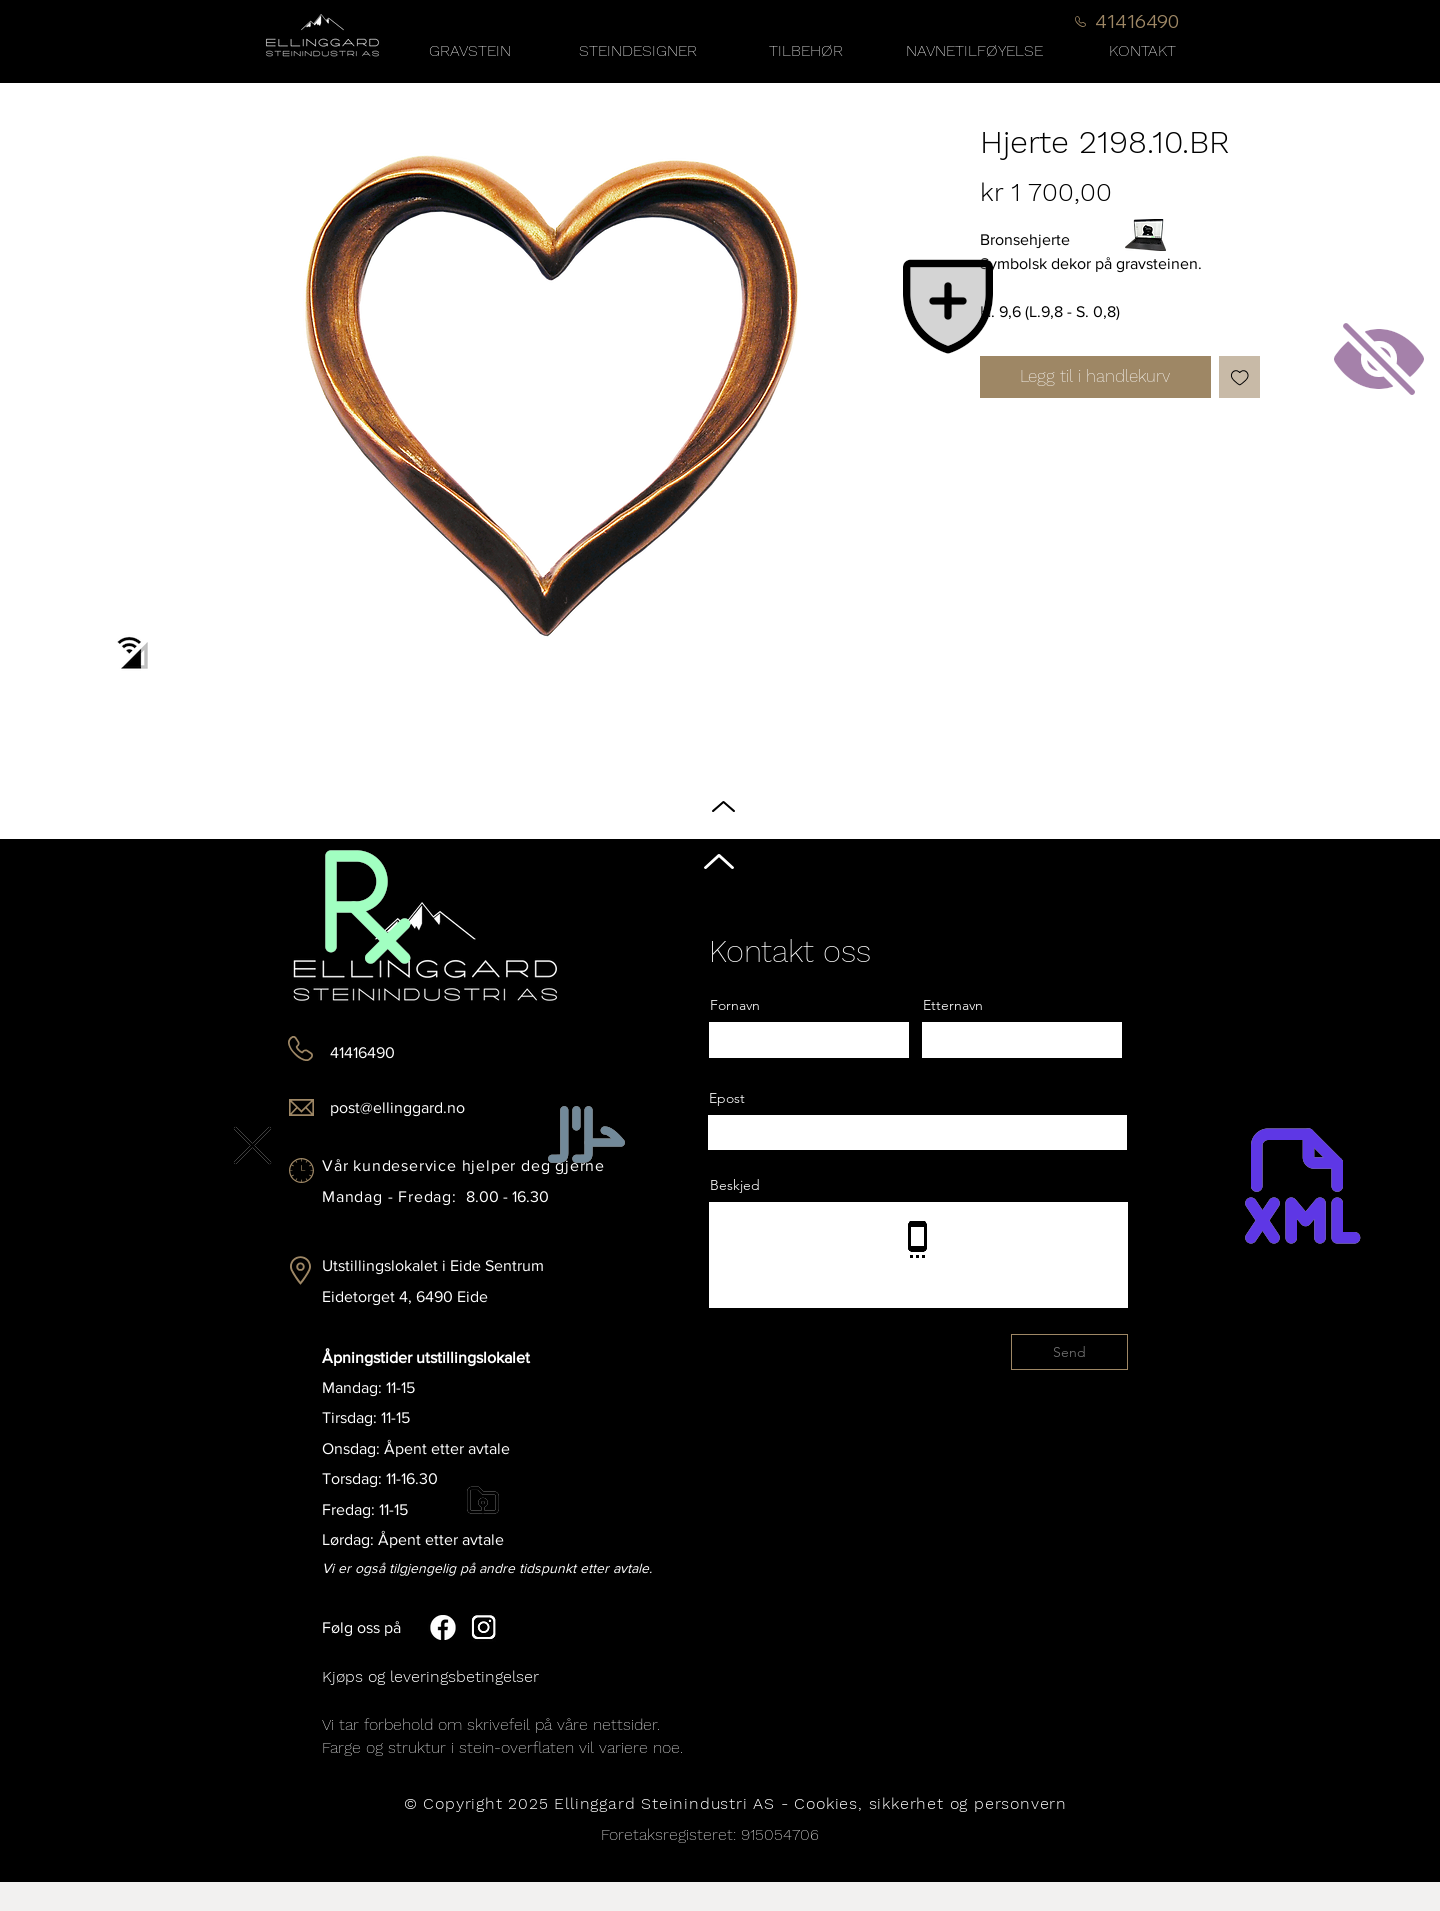  Describe the element at coordinates (1297, 1186) in the screenshot. I see `indicates an xml file type` at that location.